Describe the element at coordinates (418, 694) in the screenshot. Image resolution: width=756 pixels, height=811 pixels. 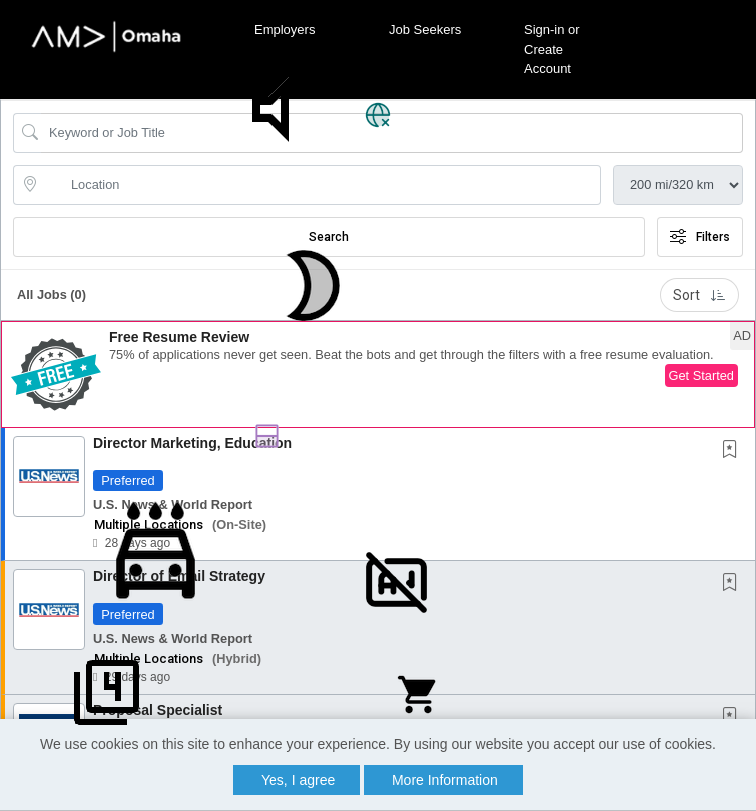
I see `view your shopping cart` at that location.